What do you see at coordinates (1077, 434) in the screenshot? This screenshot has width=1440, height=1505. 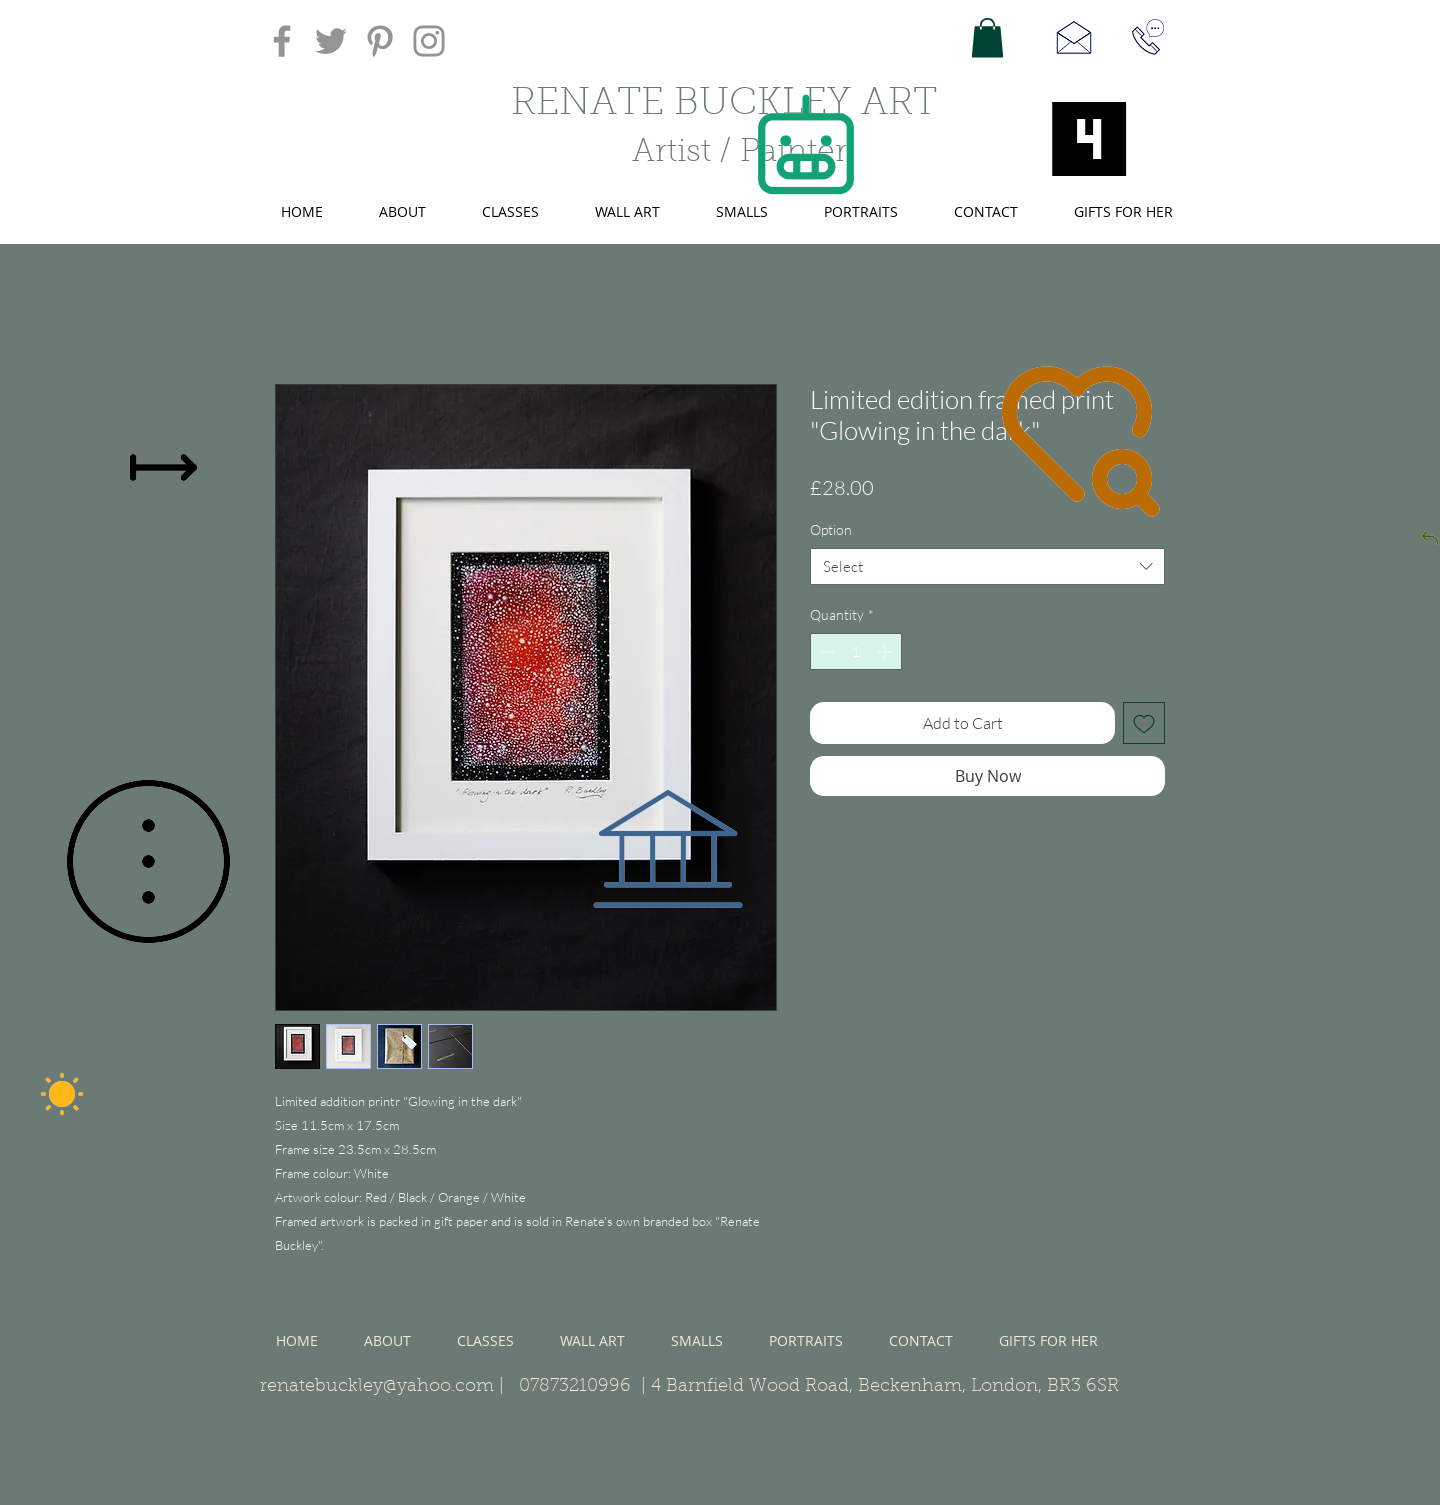 I see `search your liked or favorited items` at bounding box center [1077, 434].